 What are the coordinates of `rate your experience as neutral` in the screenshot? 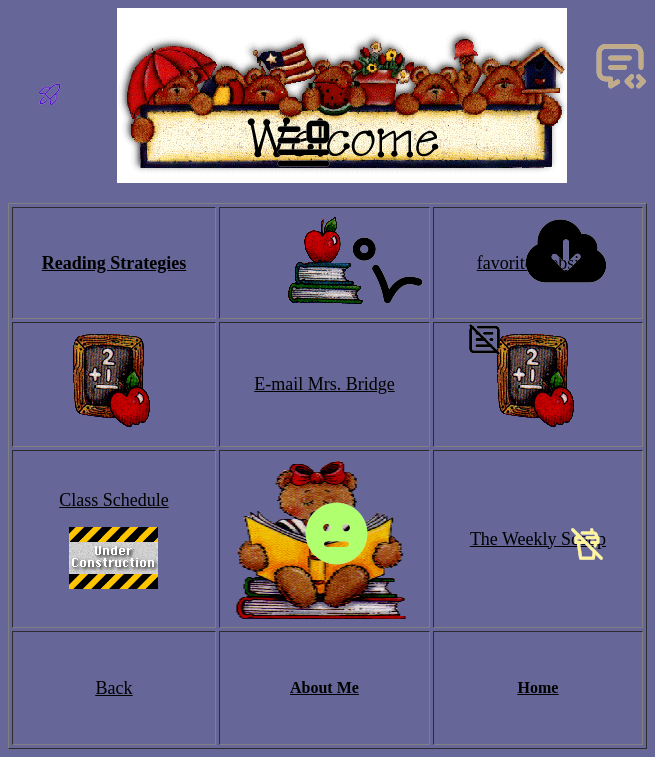 It's located at (336, 533).